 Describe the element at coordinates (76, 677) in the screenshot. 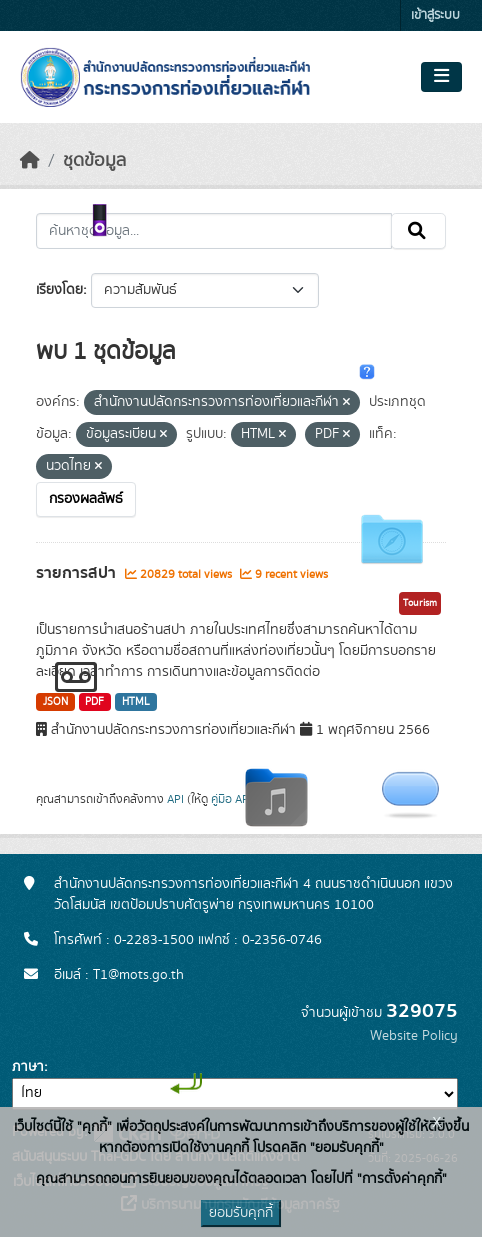

I see `indicates audio tape or cassette media` at that location.